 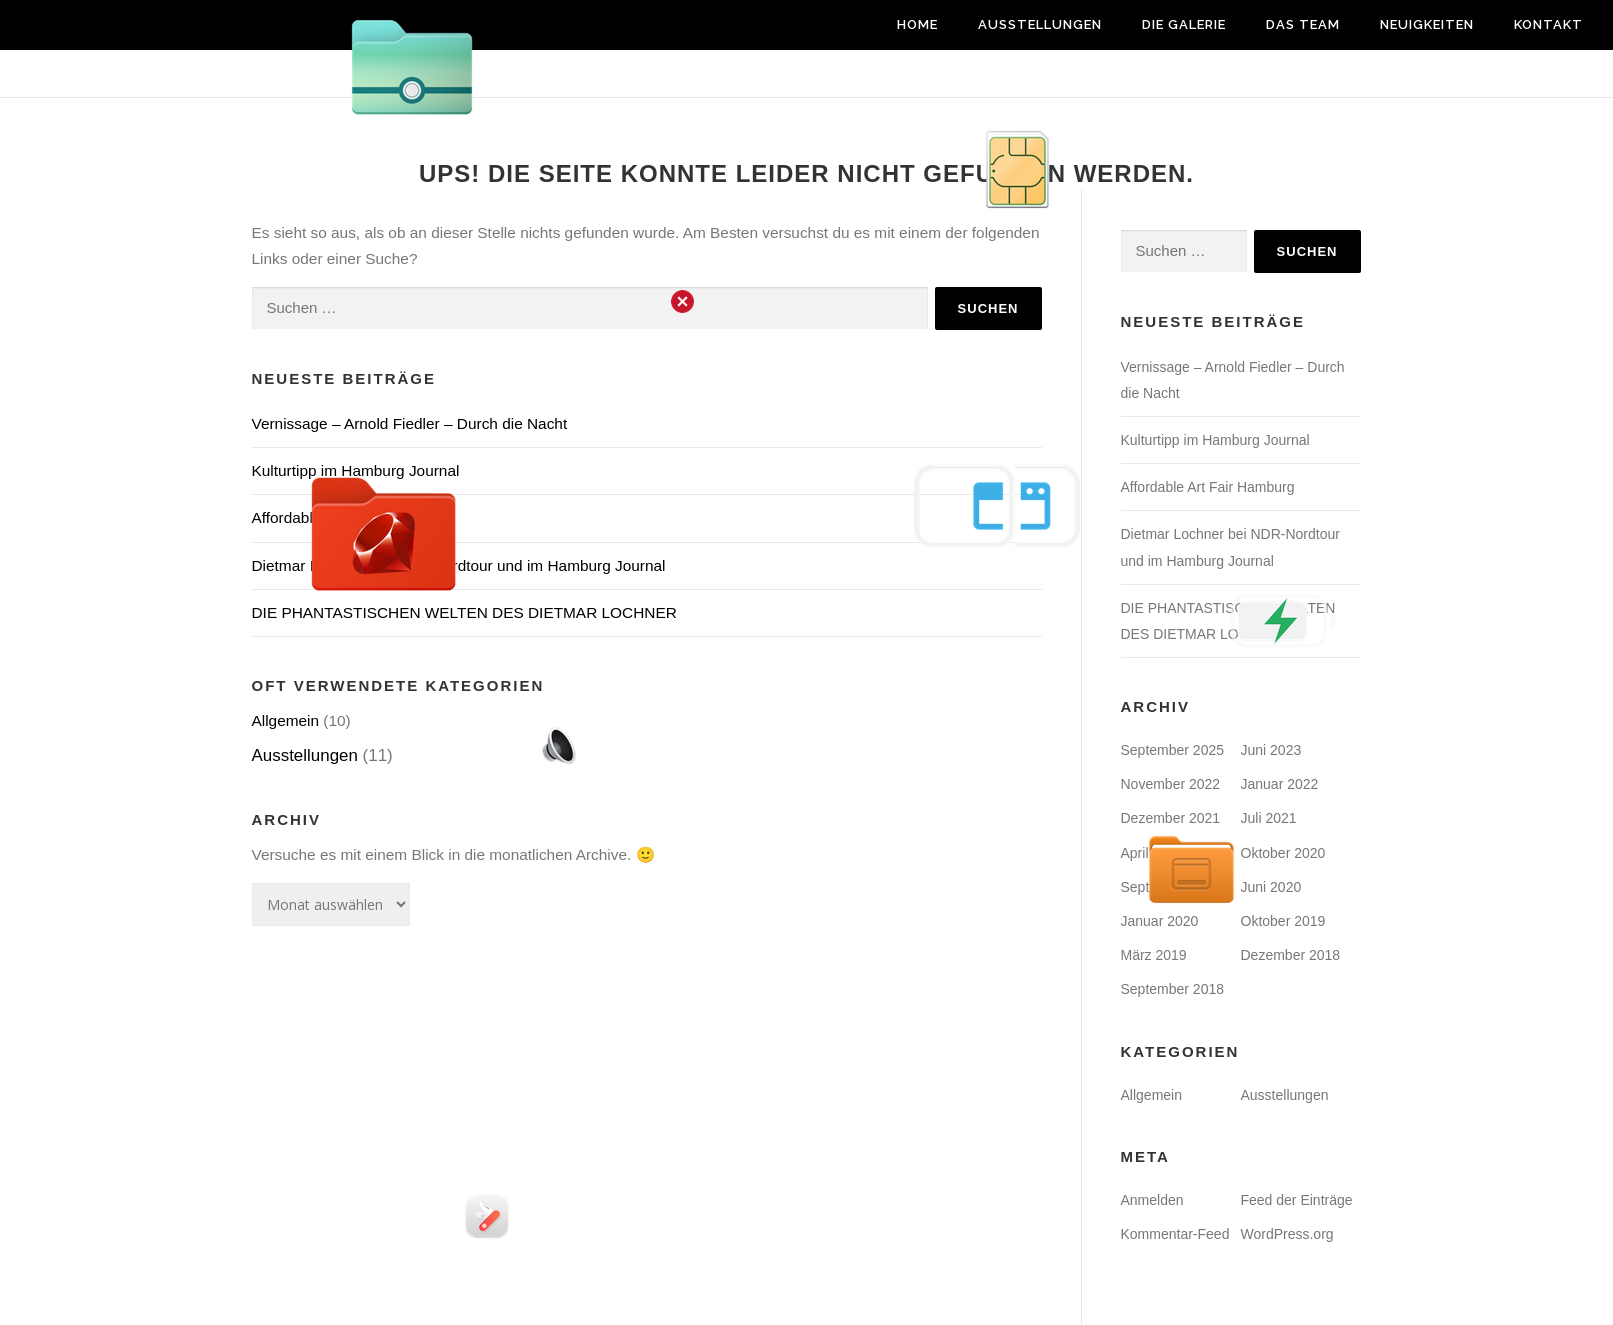 I want to click on manage SIM card authentication settings, so click(x=1017, y=169).